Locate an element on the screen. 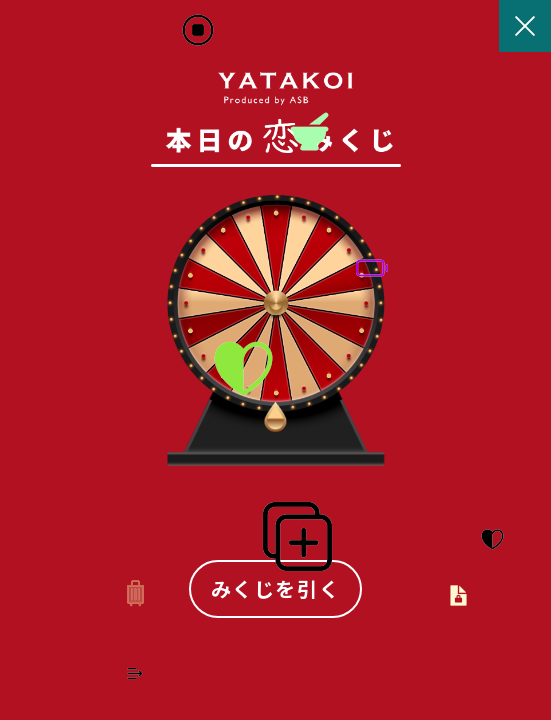  view a protected or encrypted document is located at coordinates (458, 595).